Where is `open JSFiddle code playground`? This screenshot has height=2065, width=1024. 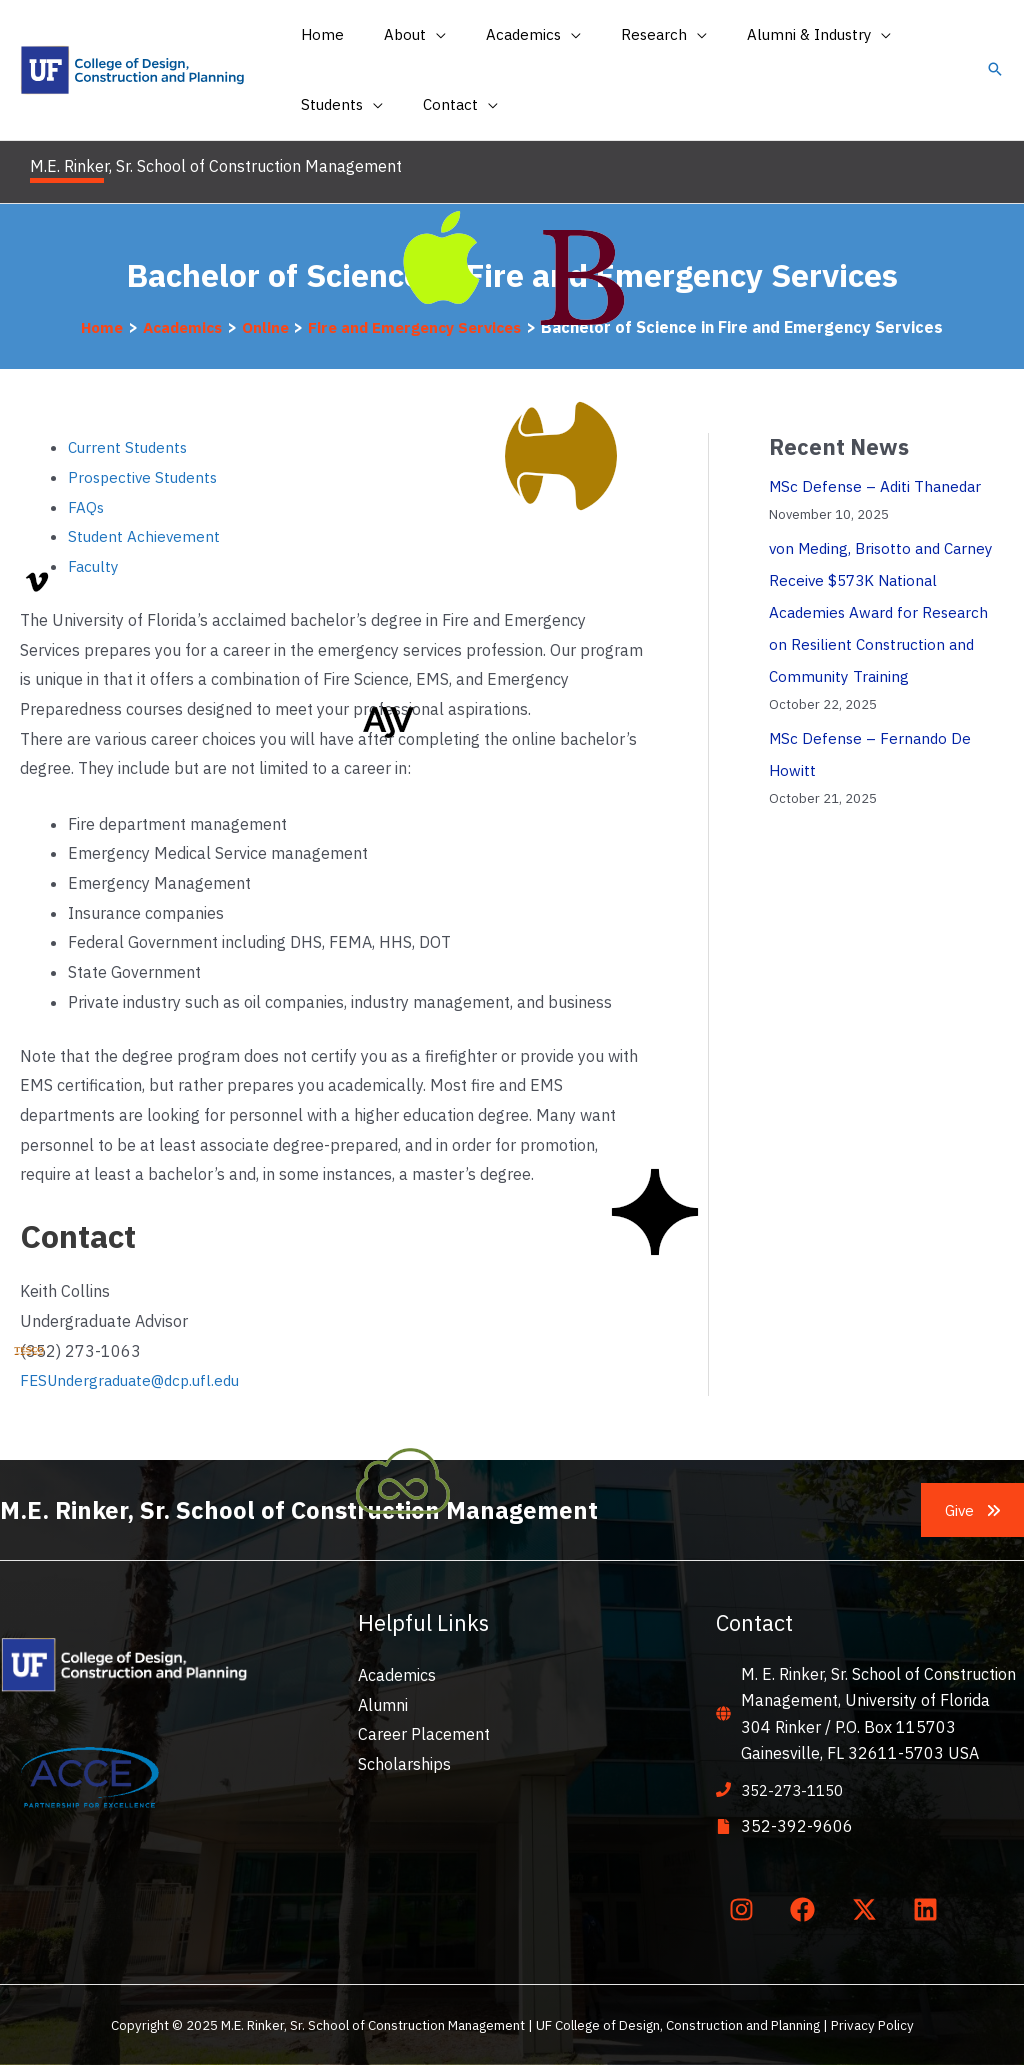 open JSFiddle code playground is located at coordinates (403, 1481).